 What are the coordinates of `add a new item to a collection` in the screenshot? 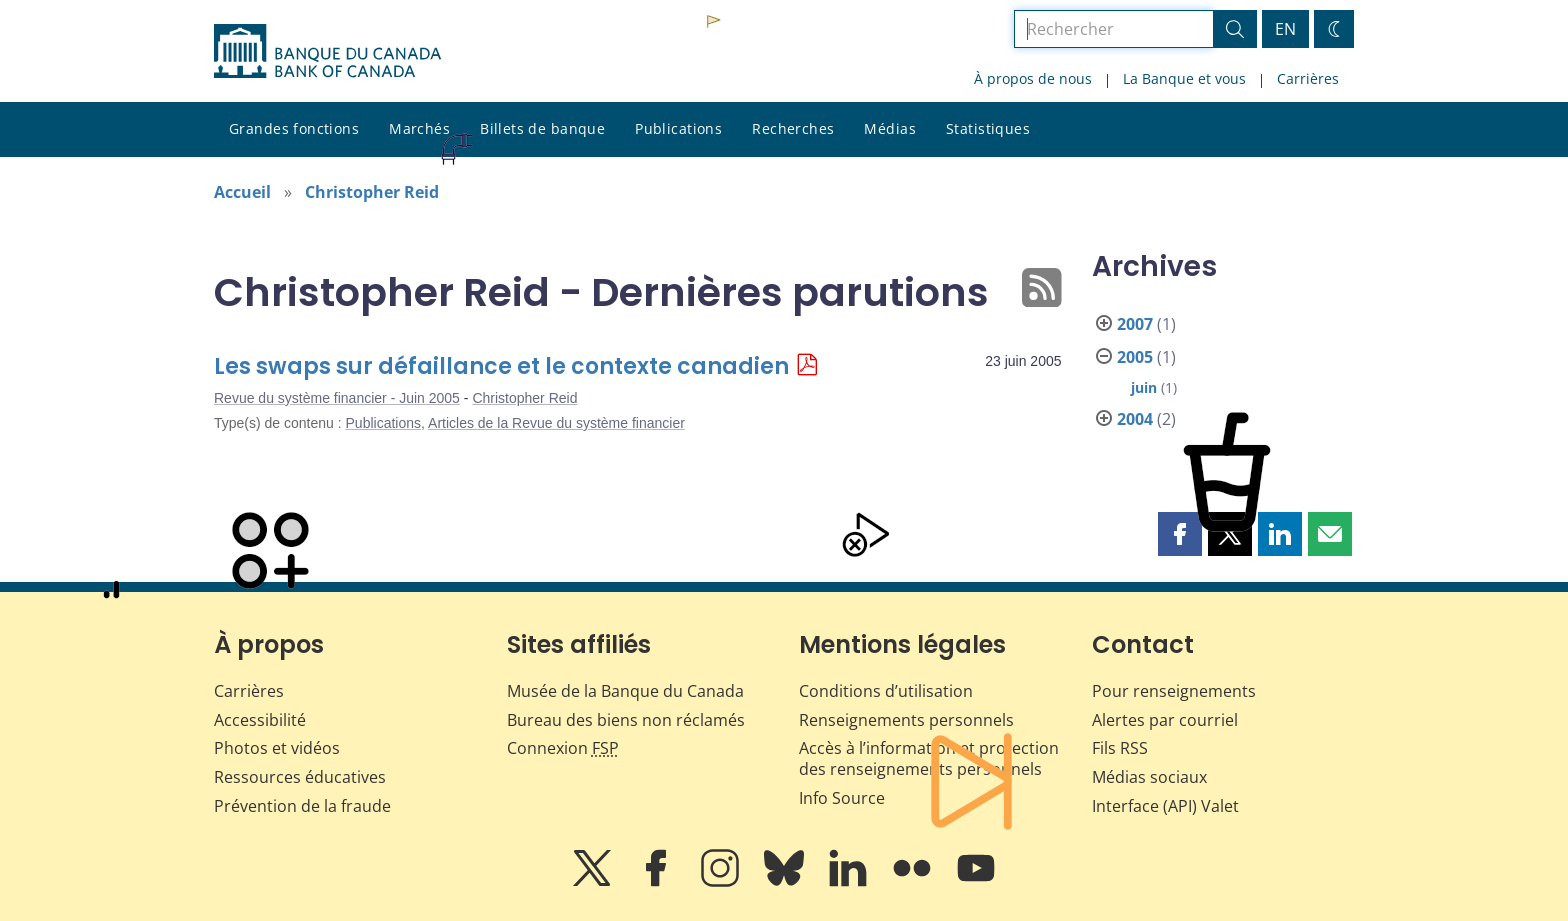 It's located at (270, 550).